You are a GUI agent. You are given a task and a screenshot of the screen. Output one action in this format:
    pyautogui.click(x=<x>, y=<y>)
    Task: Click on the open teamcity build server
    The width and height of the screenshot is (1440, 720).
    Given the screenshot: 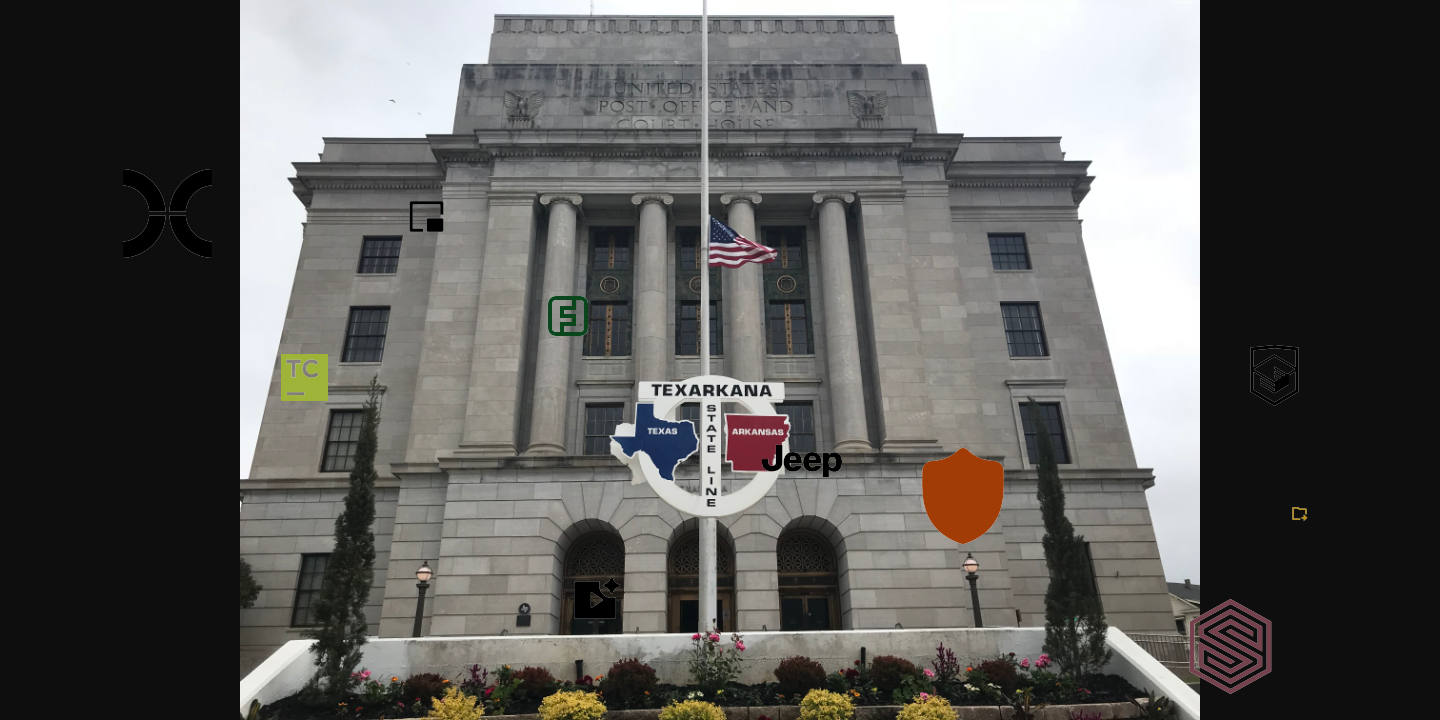 What is the action you would take?
    pyautogui.click(x=304, y=377)
    